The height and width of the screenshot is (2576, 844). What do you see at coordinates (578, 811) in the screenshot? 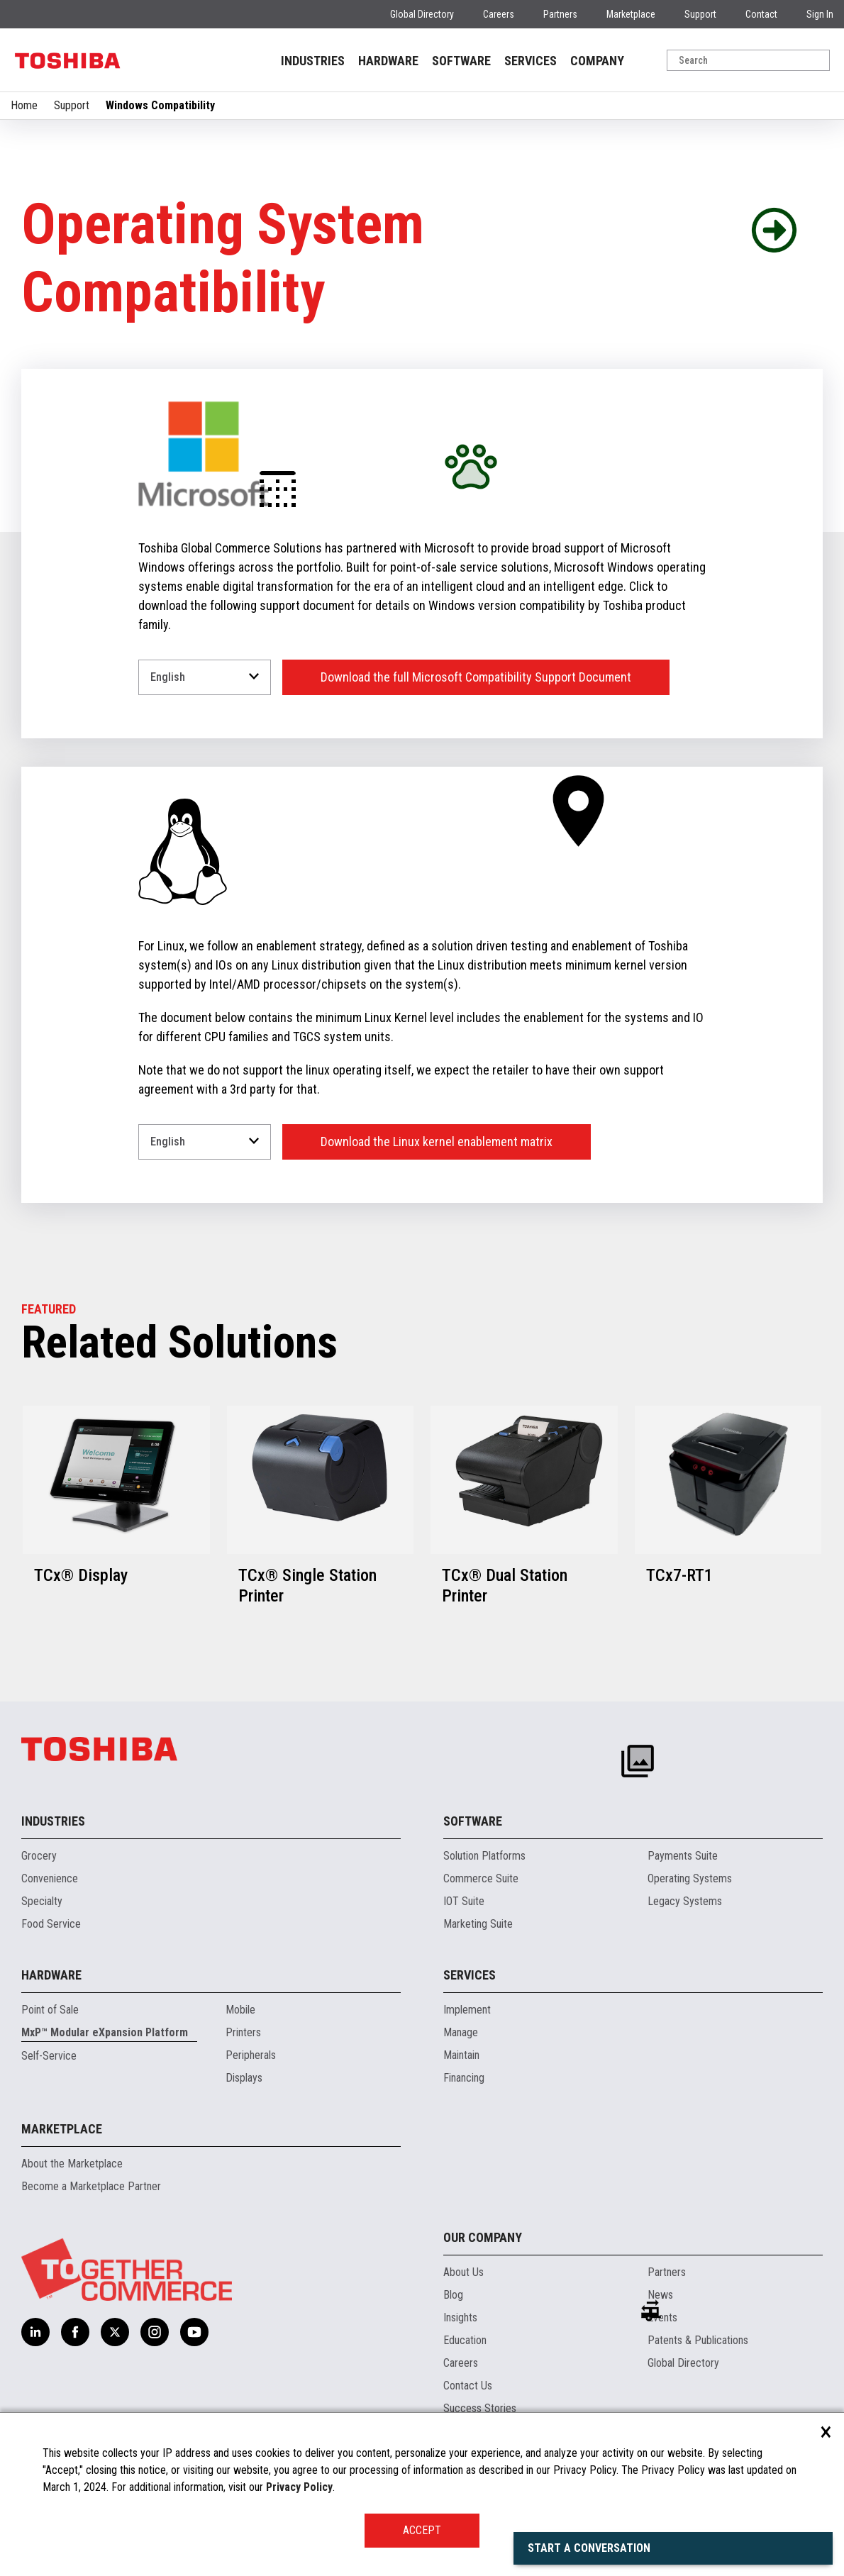
I see `view current location on map` at bounding box center [578, 811].